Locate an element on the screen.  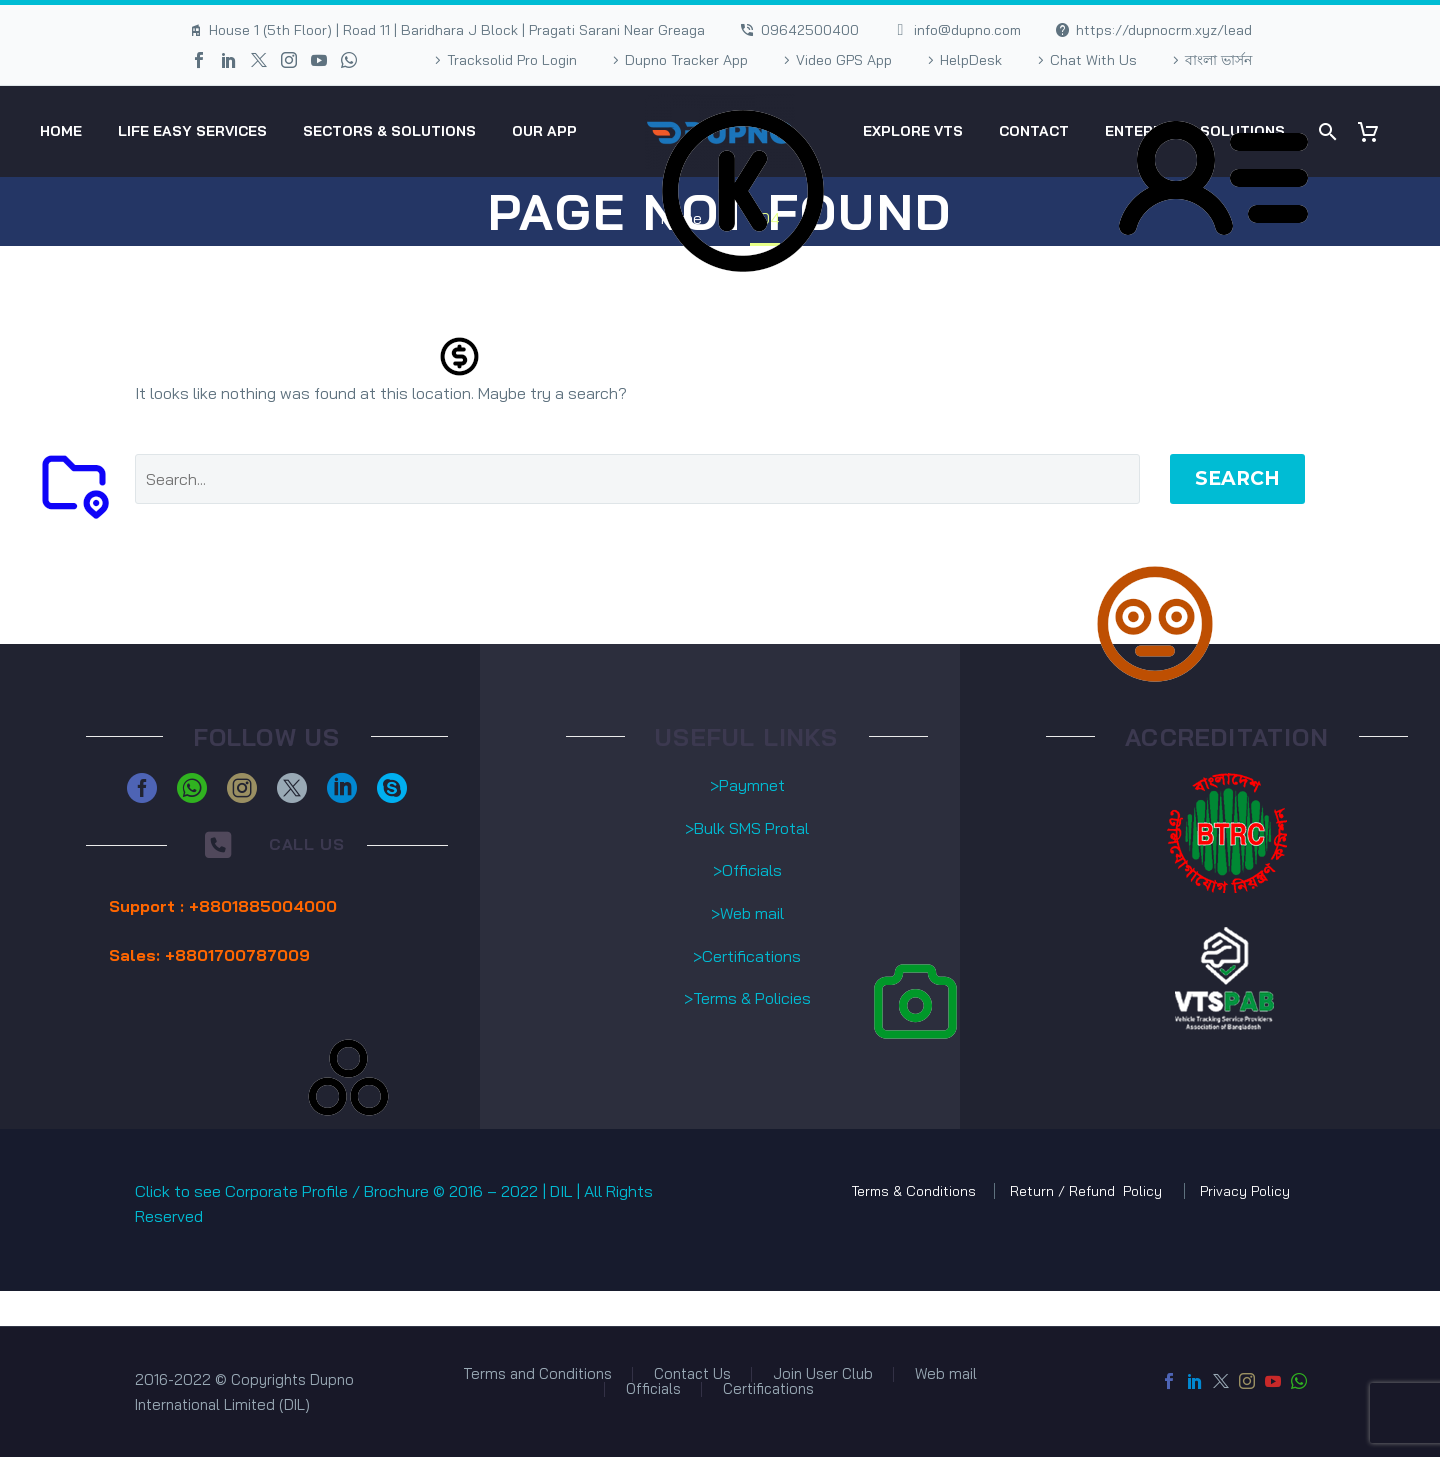
flushed or surprised emoji reaction is located at coordinates (1155, 624).